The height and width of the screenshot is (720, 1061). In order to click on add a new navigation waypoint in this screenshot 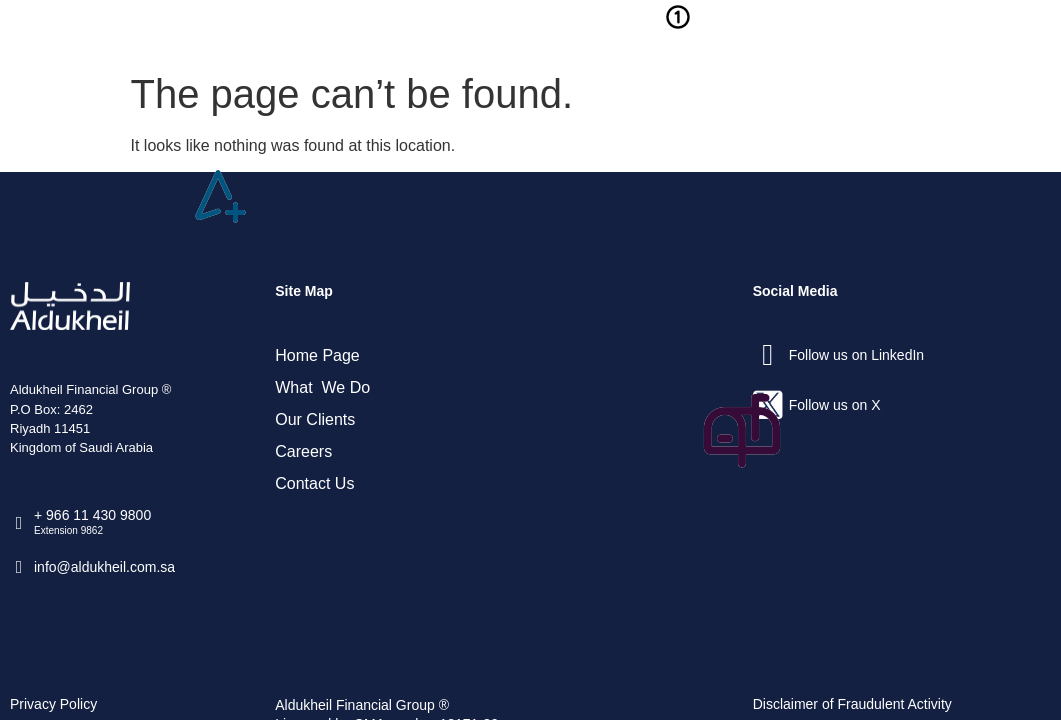, I will do `click(218, 195)`.